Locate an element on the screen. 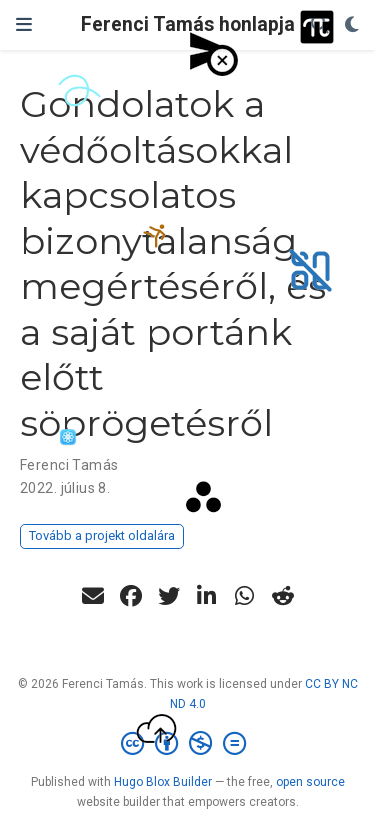  freehand drawing or sketch tool is located at coordinates (77, 90).